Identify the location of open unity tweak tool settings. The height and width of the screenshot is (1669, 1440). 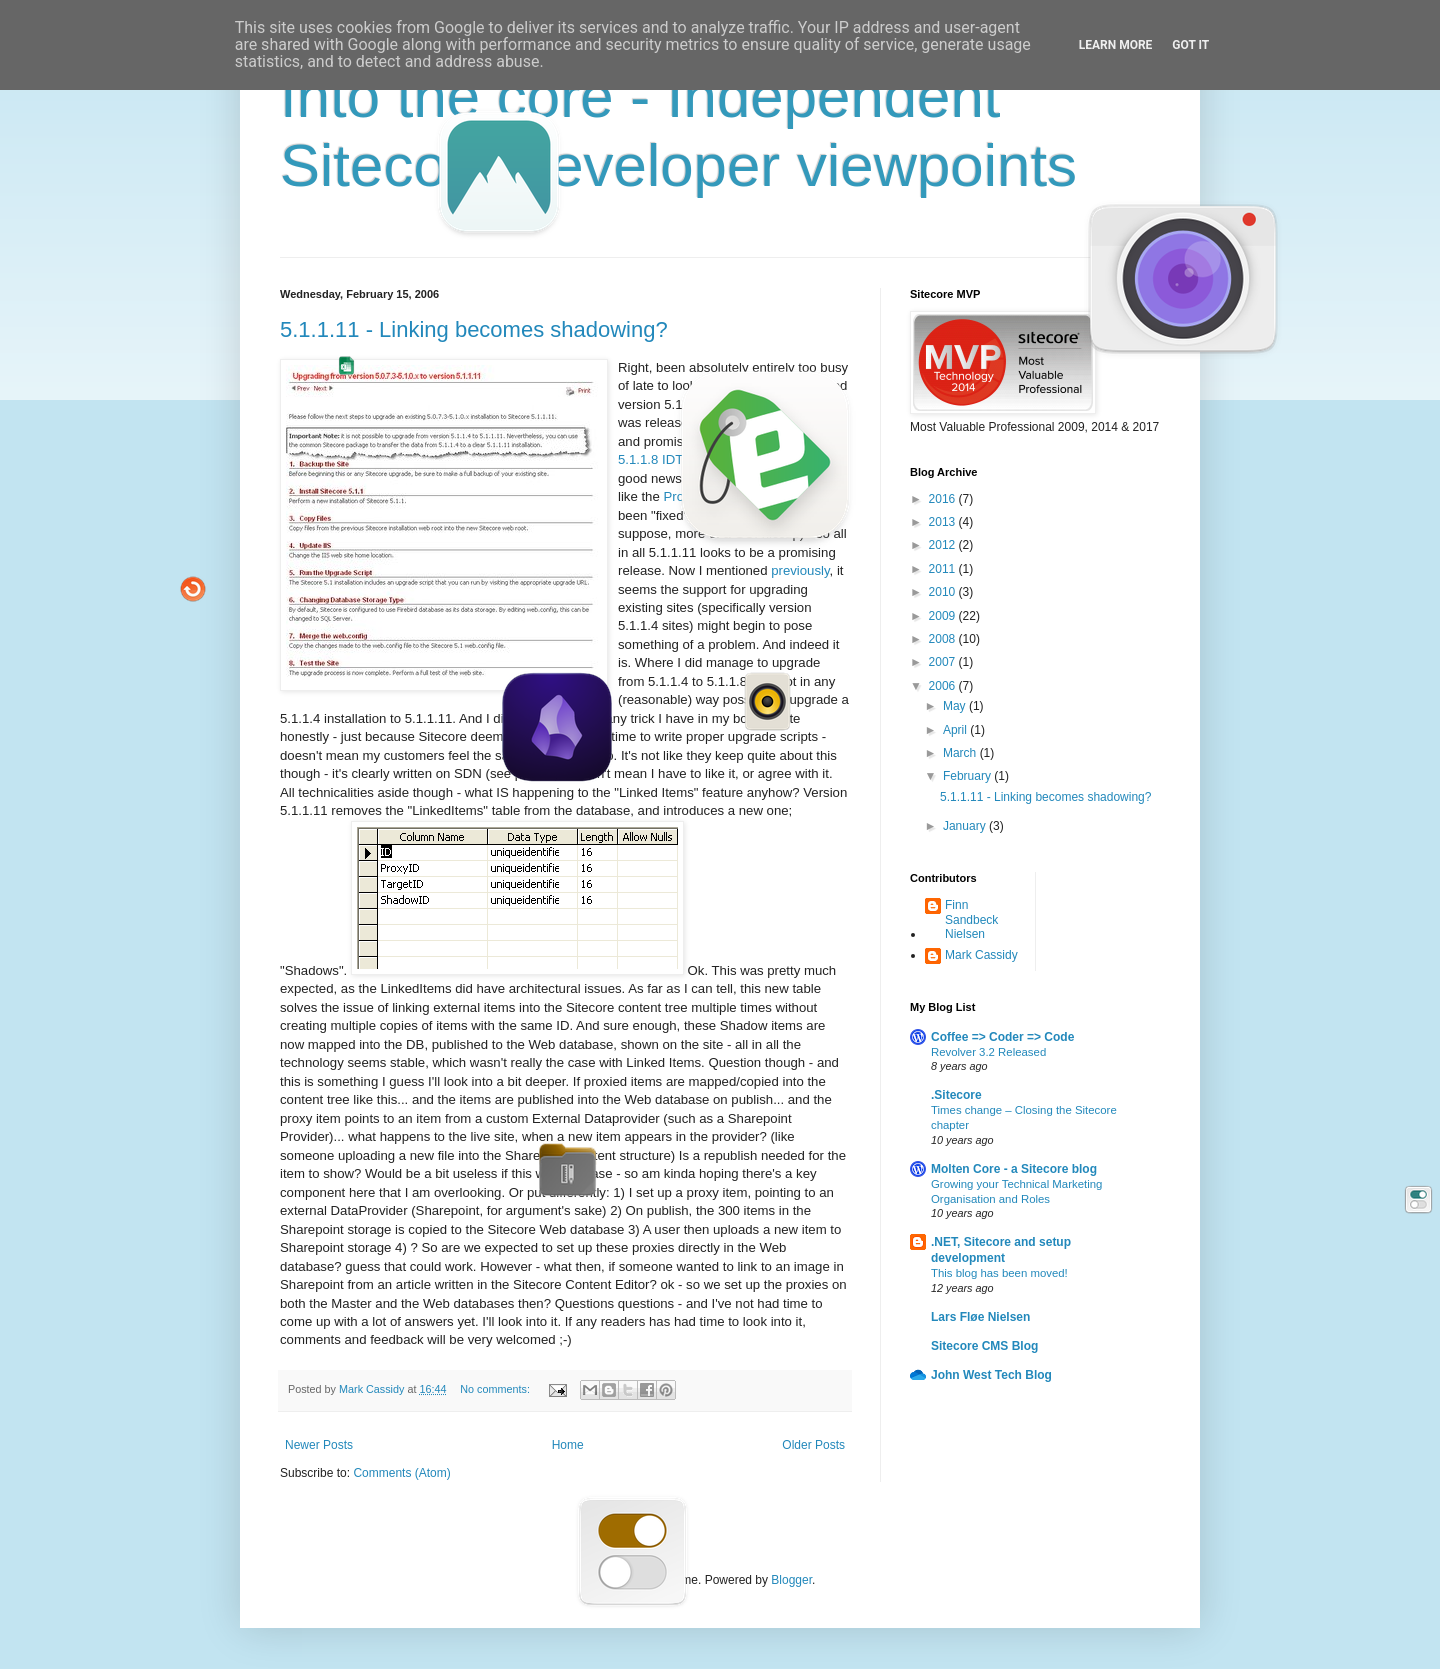
(632, 1551).